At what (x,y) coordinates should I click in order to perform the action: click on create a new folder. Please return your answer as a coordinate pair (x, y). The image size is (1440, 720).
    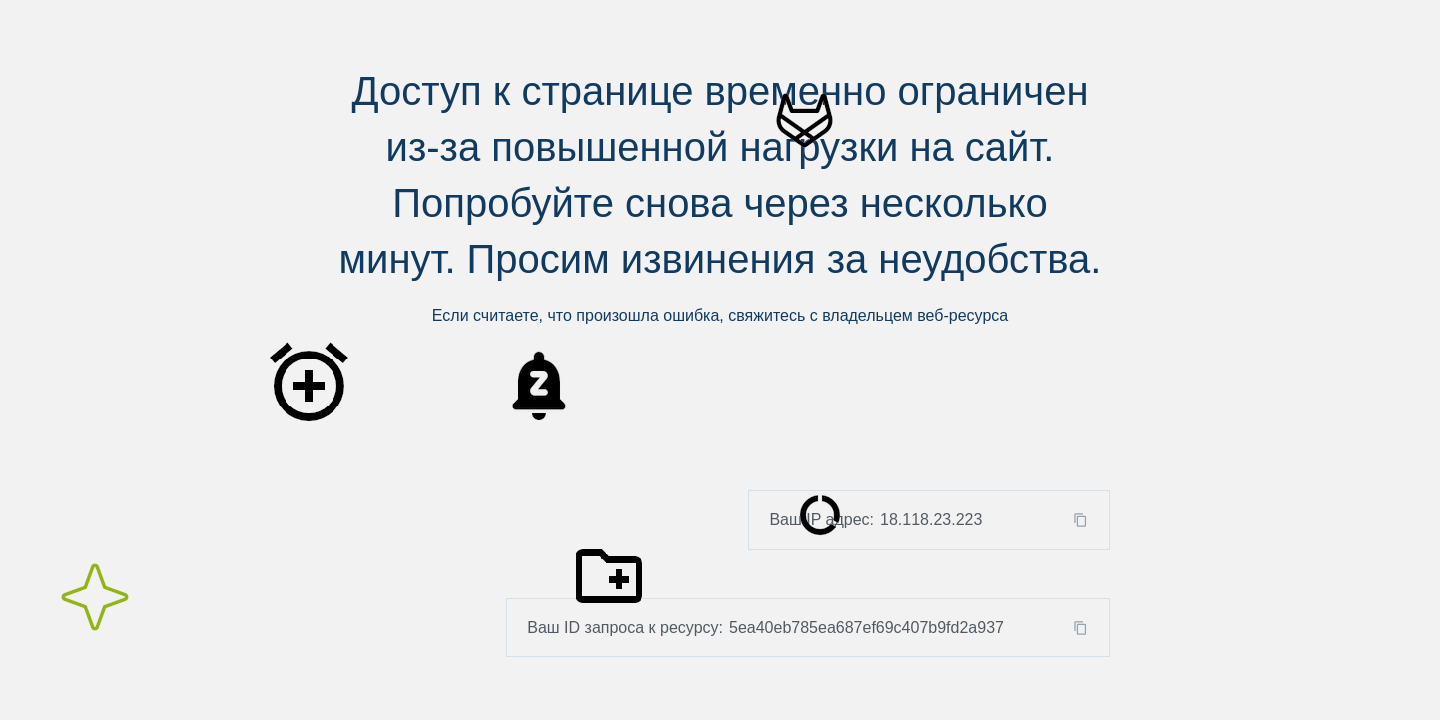
    Looking at the image, I should click on (609, 576).